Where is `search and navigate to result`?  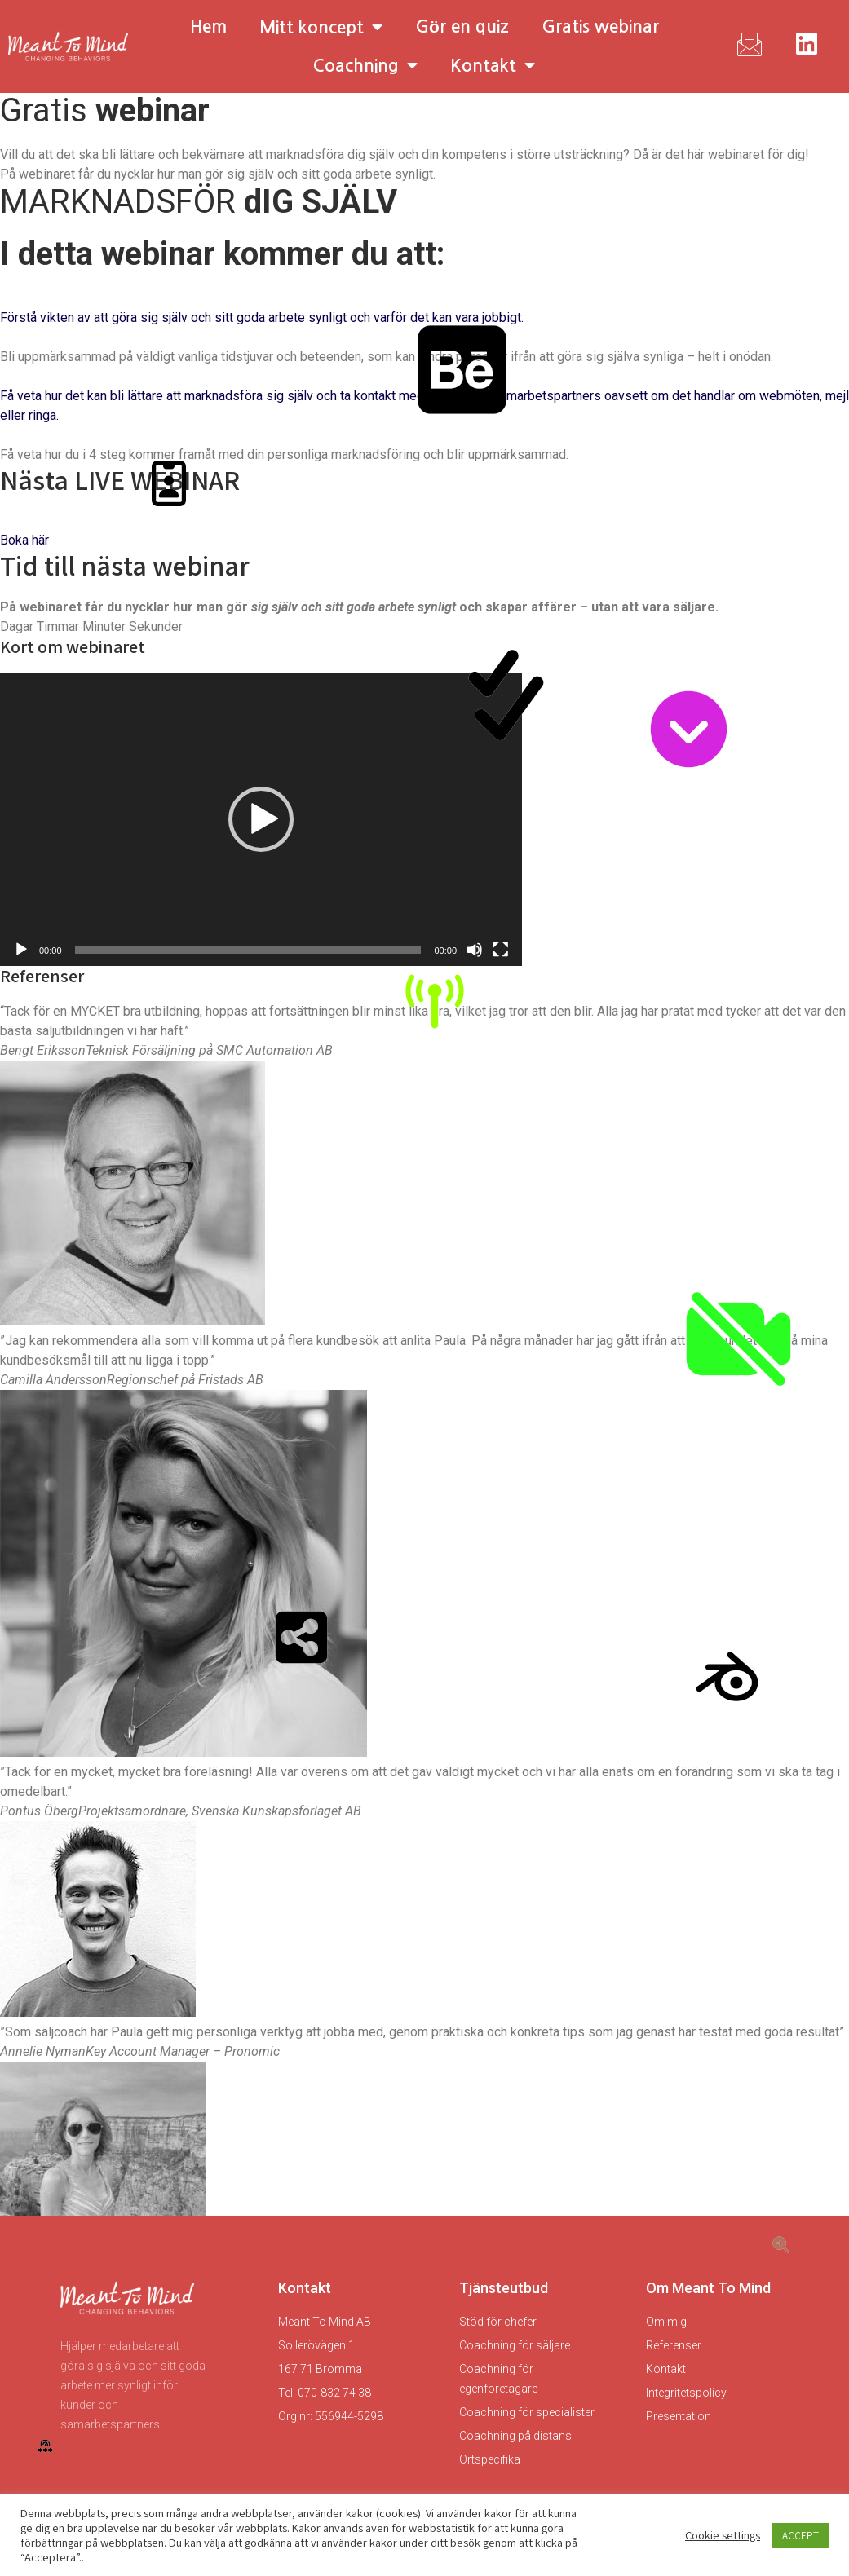
search and navigate to result is located at coordinates (780, 2244).